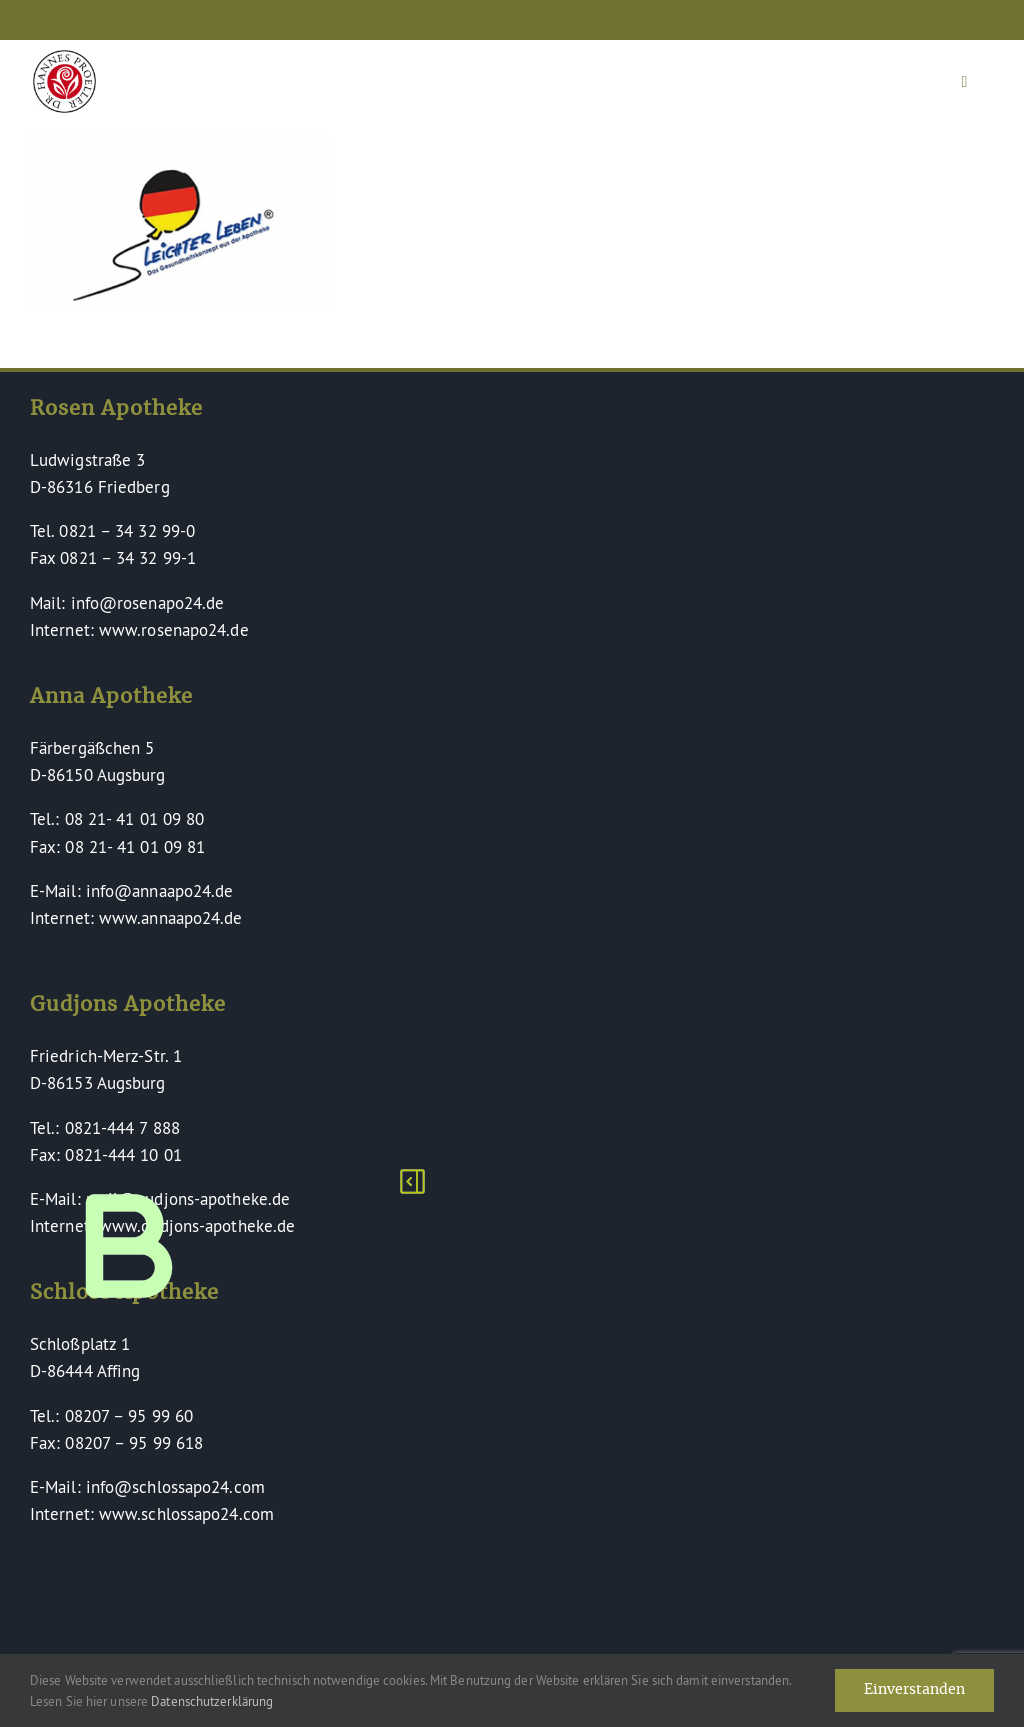 The image size is (1024, 1727). I want to click on expand the sidebar panel, so click(412, 1181).